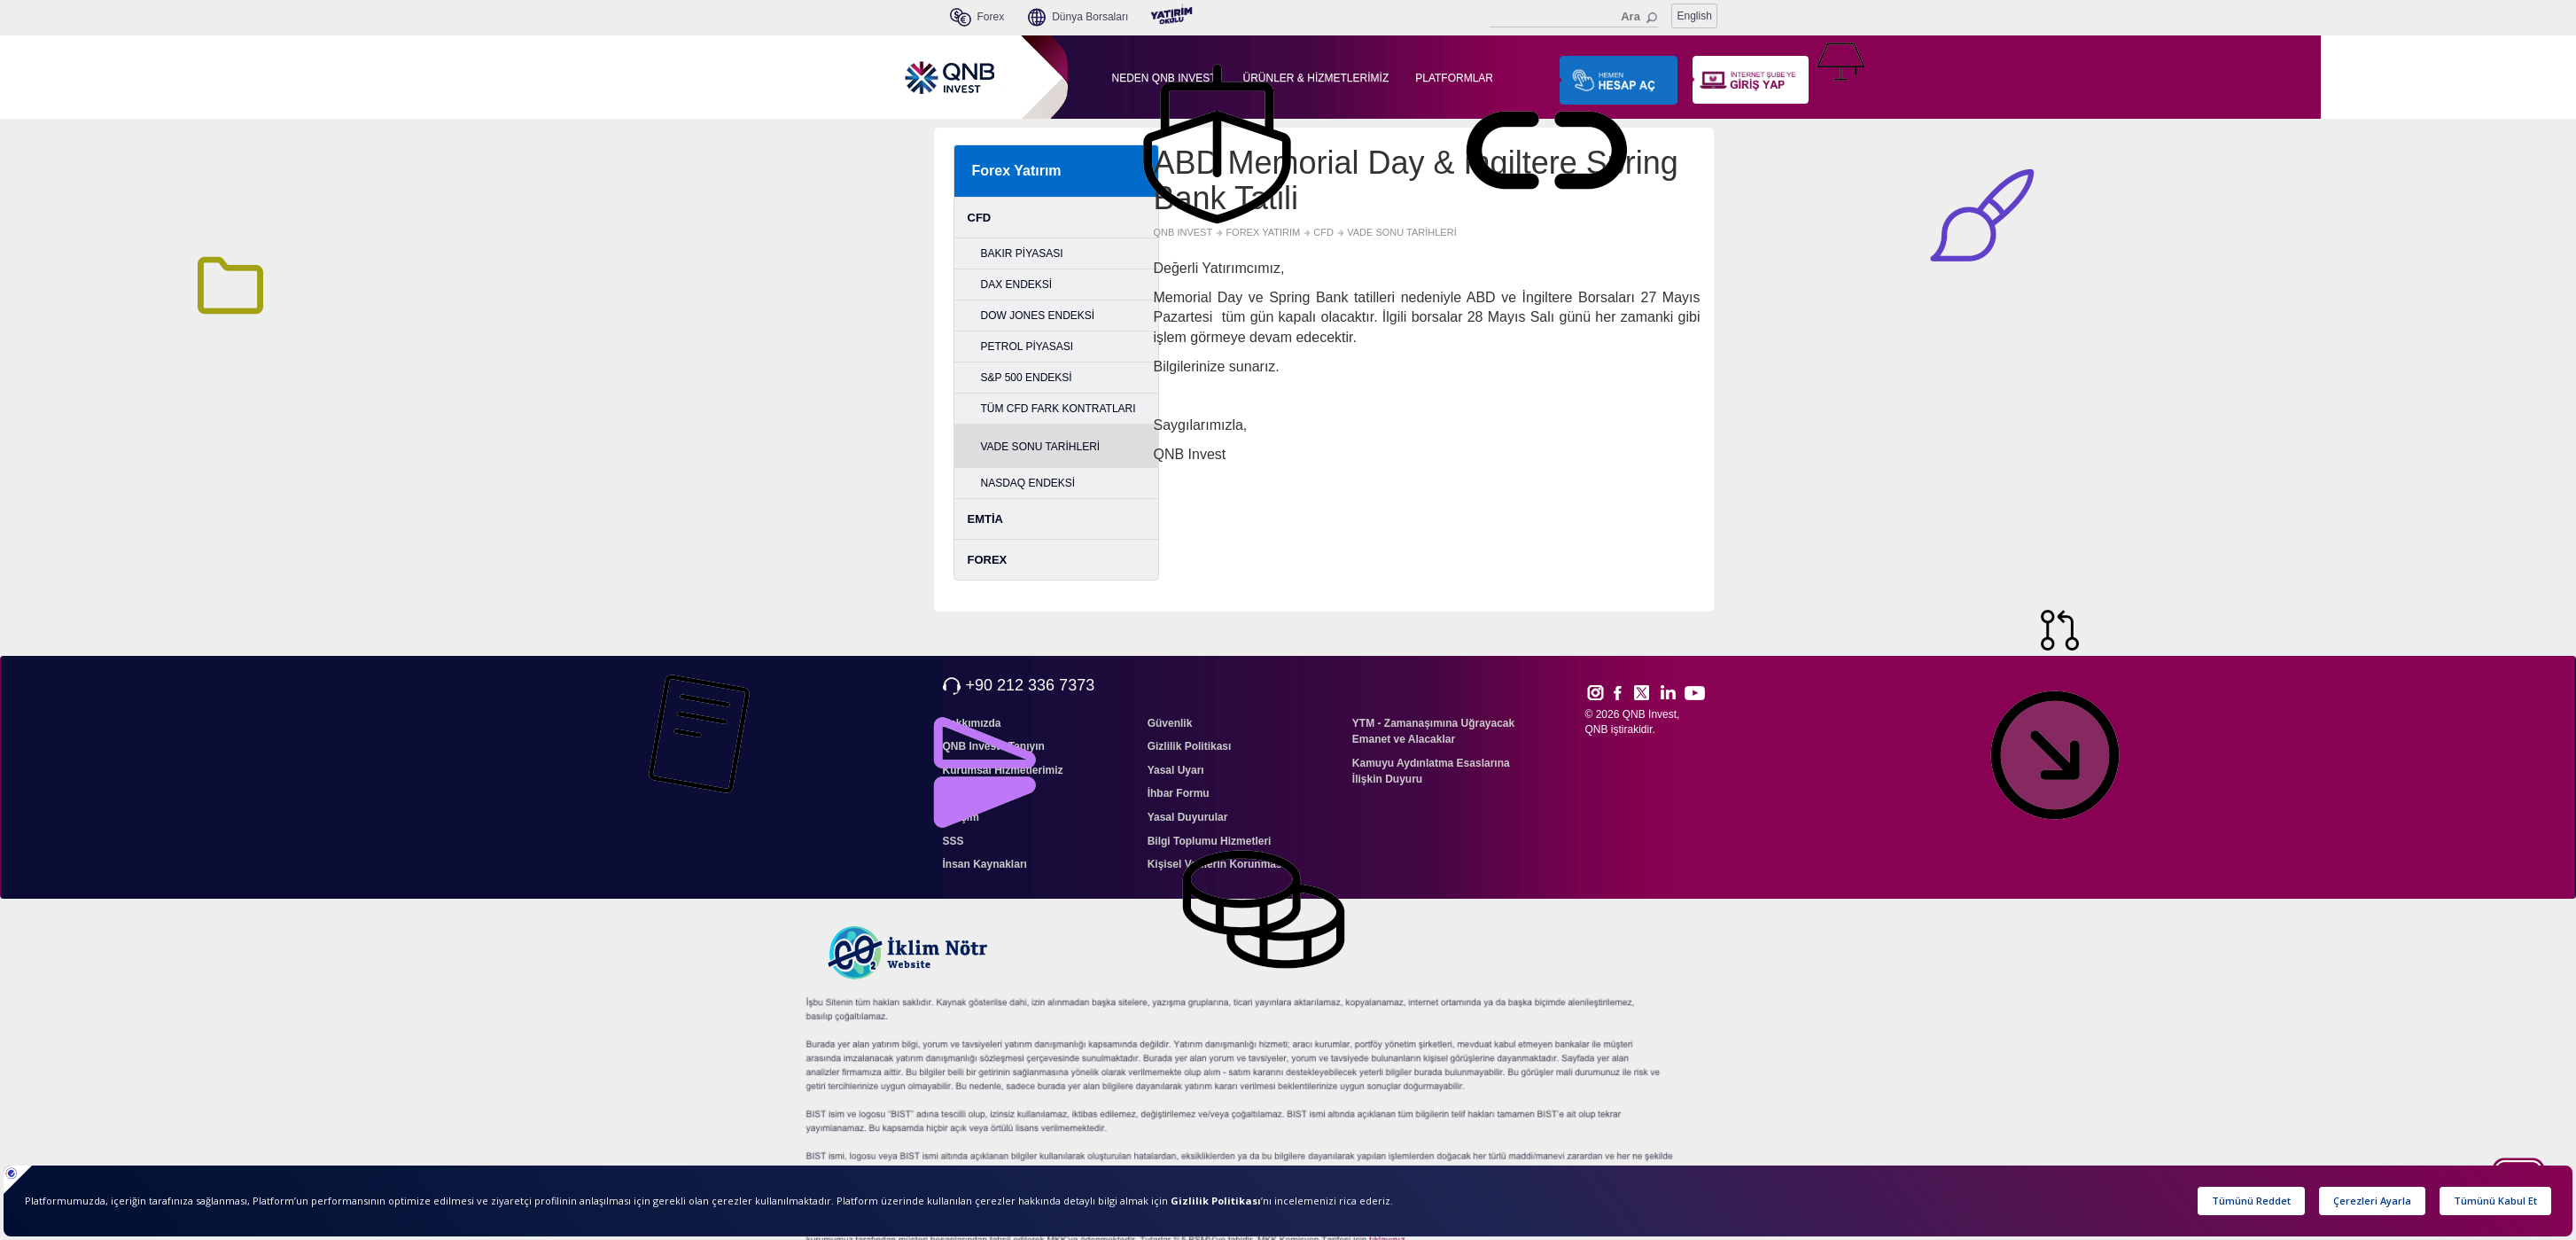 This screenshot has height=1240, width=2576. I want to click on unlink or disconnect a shared item, so click(1546, 150).